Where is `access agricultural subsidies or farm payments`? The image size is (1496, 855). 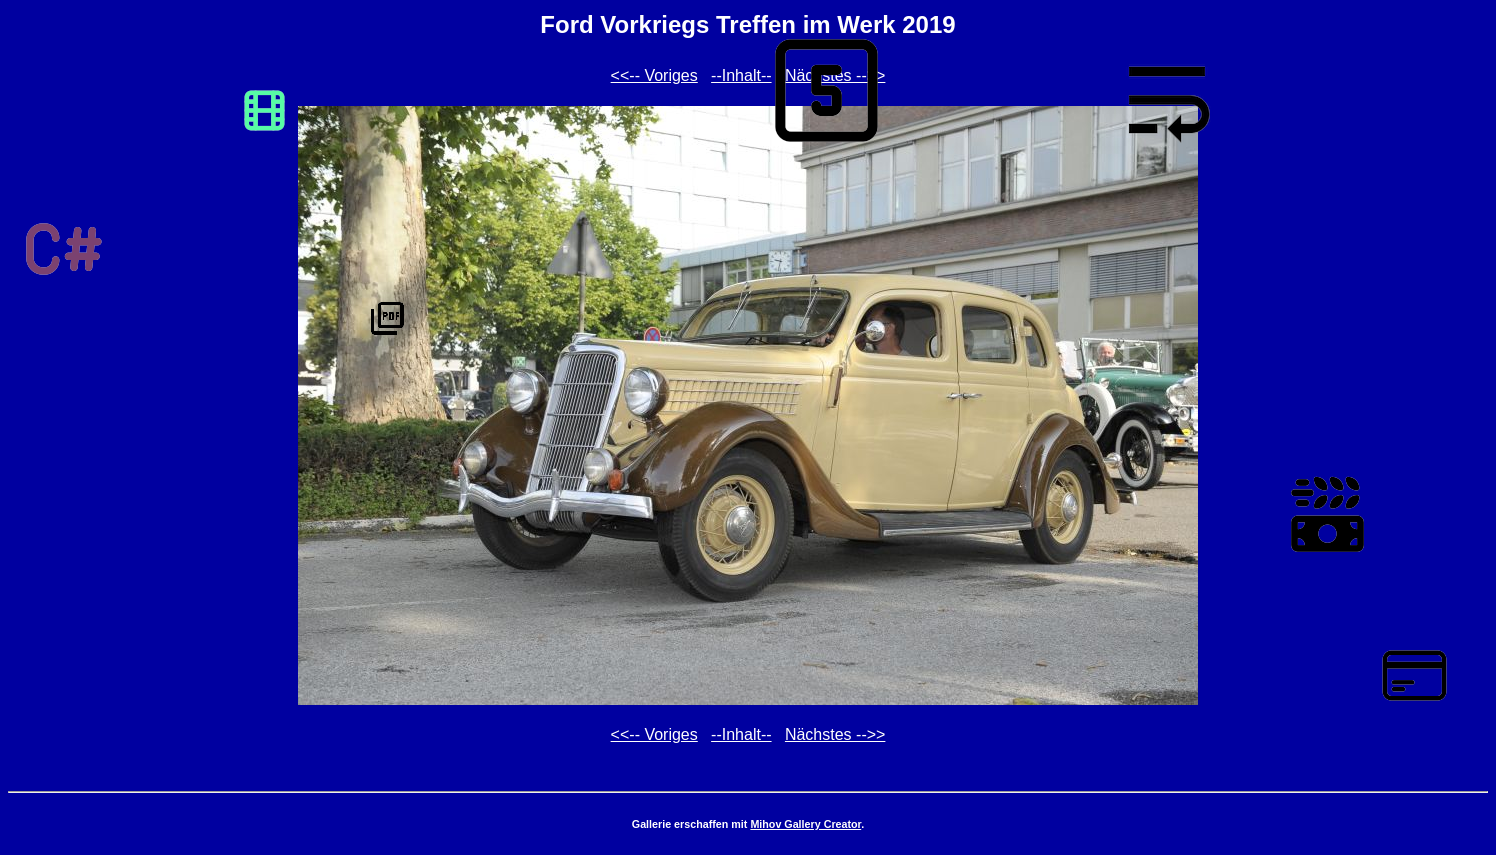
access agricultural subsidies or farm payments is located at coordinates (1327, 515).